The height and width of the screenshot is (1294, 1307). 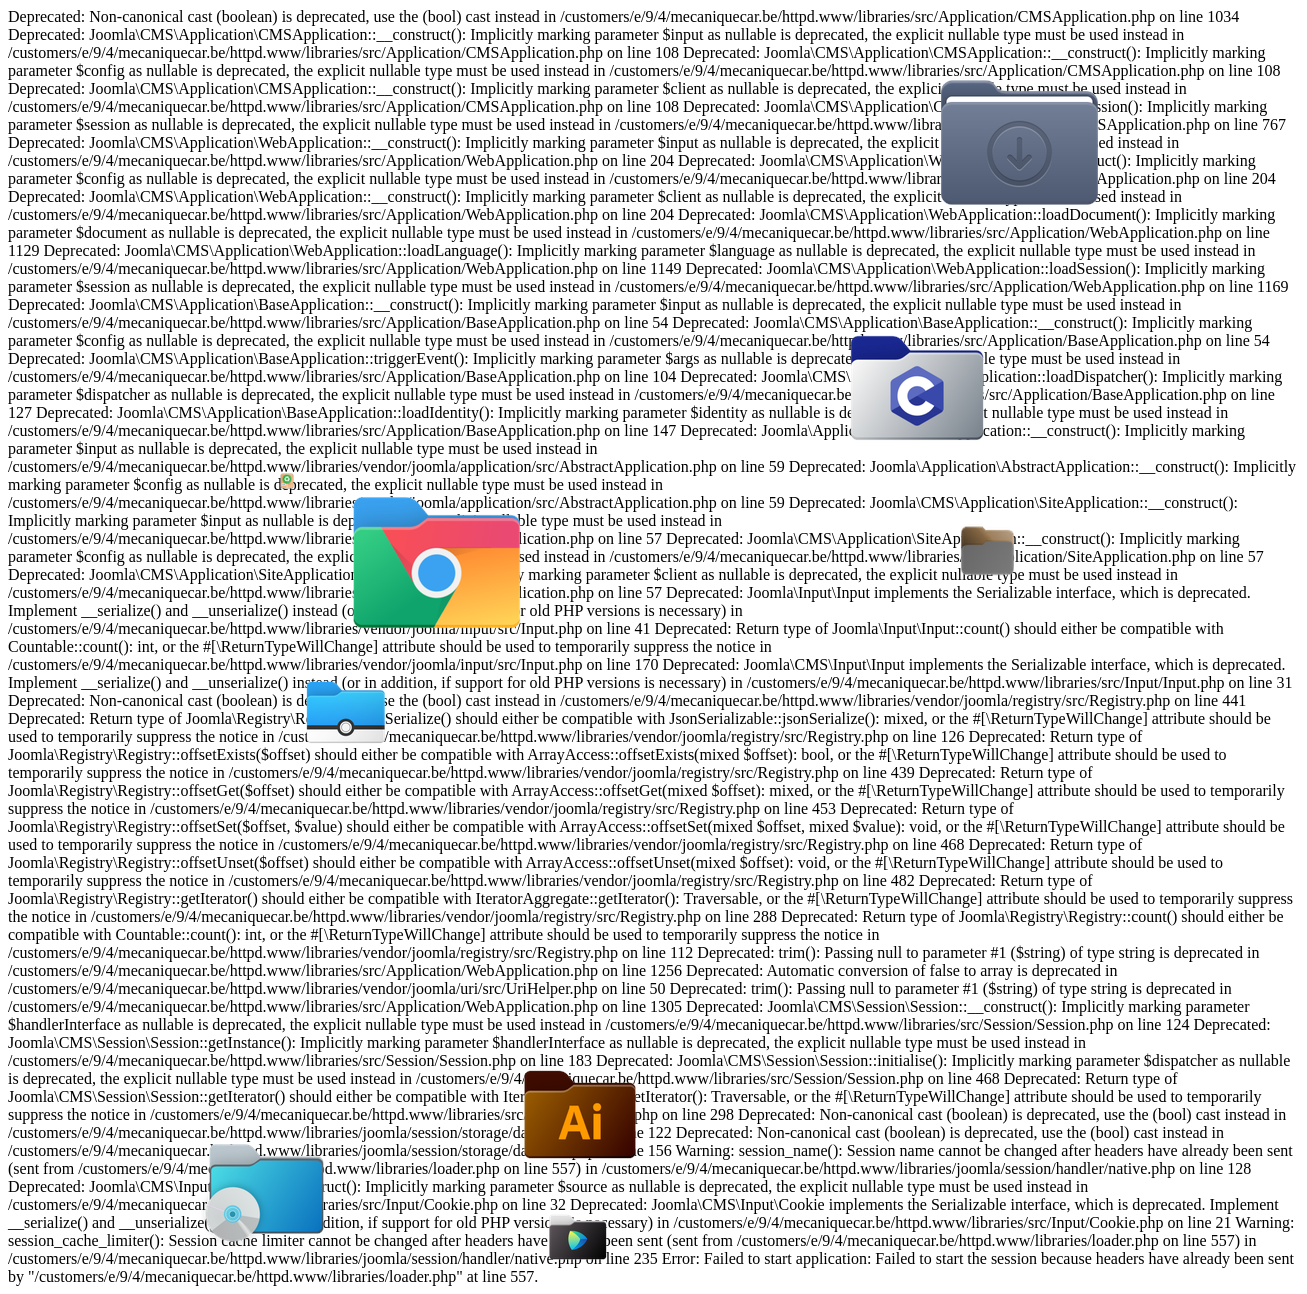 What do you see at coordinates (1019, 142) in the screenshot?
I see `access your downloads folder` at bounding box center [1019, 142].